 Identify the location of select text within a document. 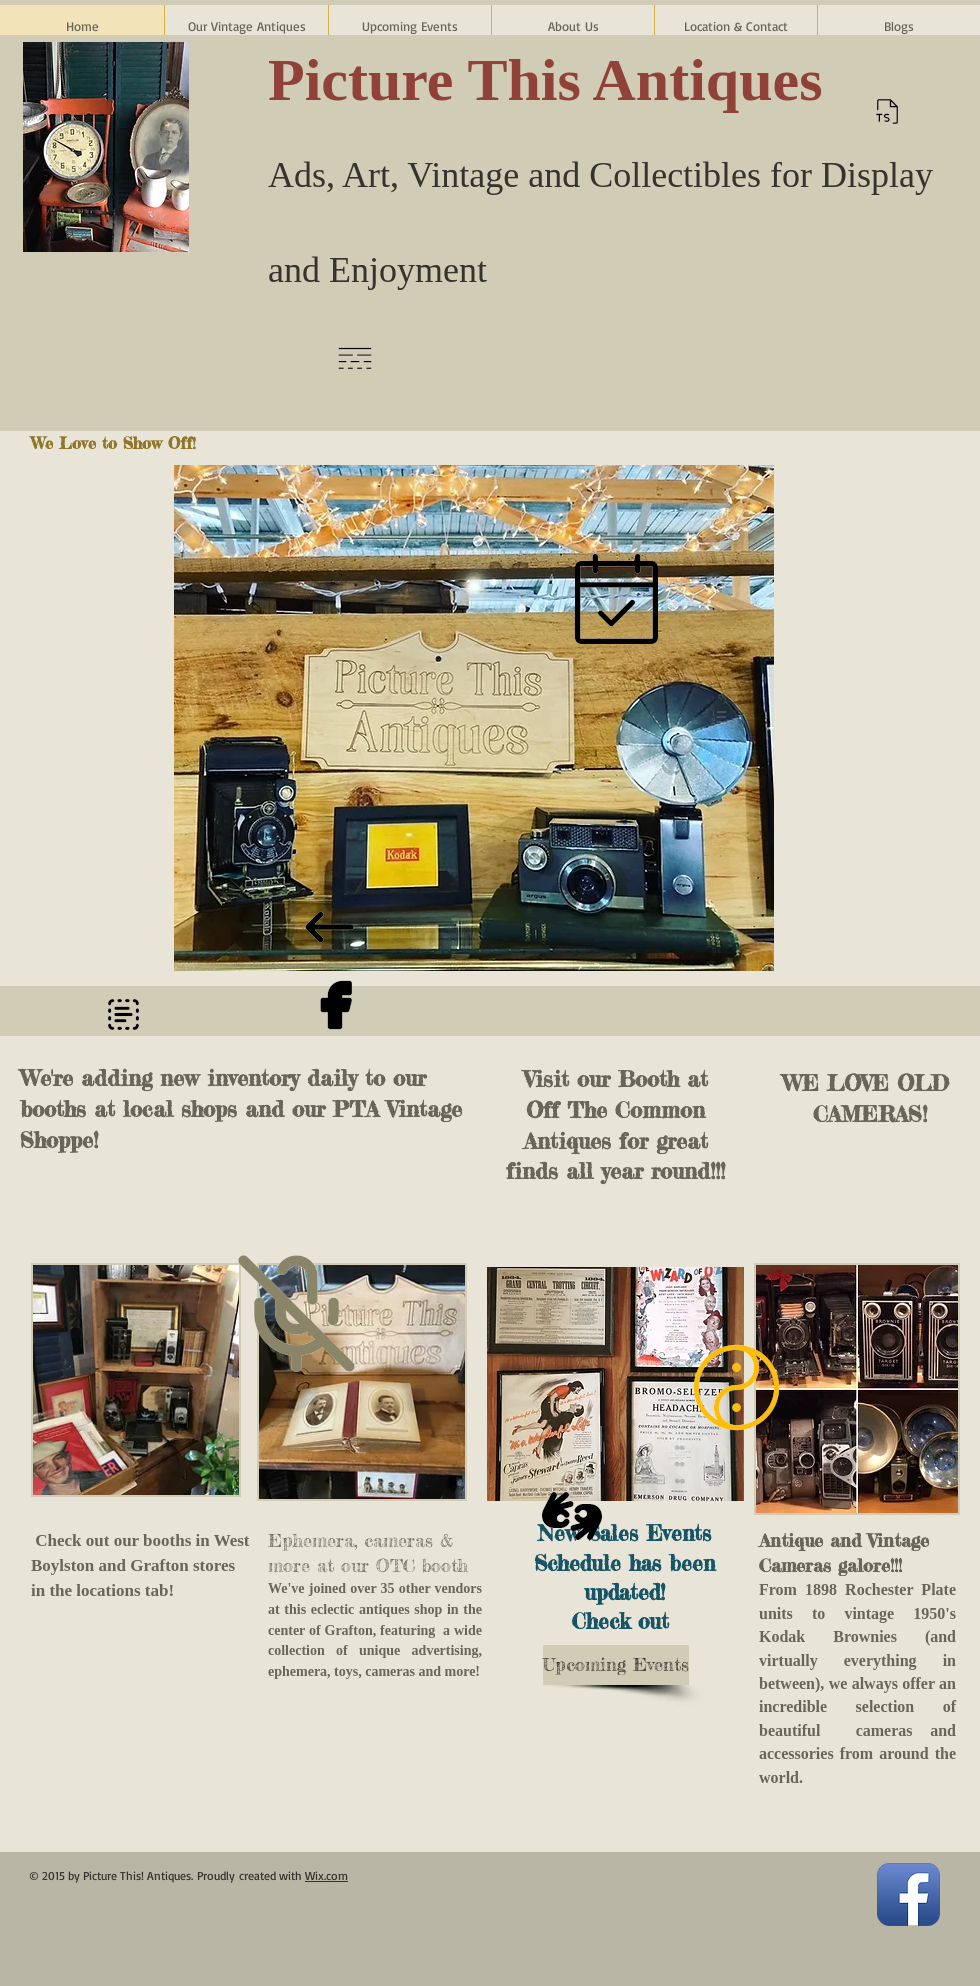
(123, 1014).